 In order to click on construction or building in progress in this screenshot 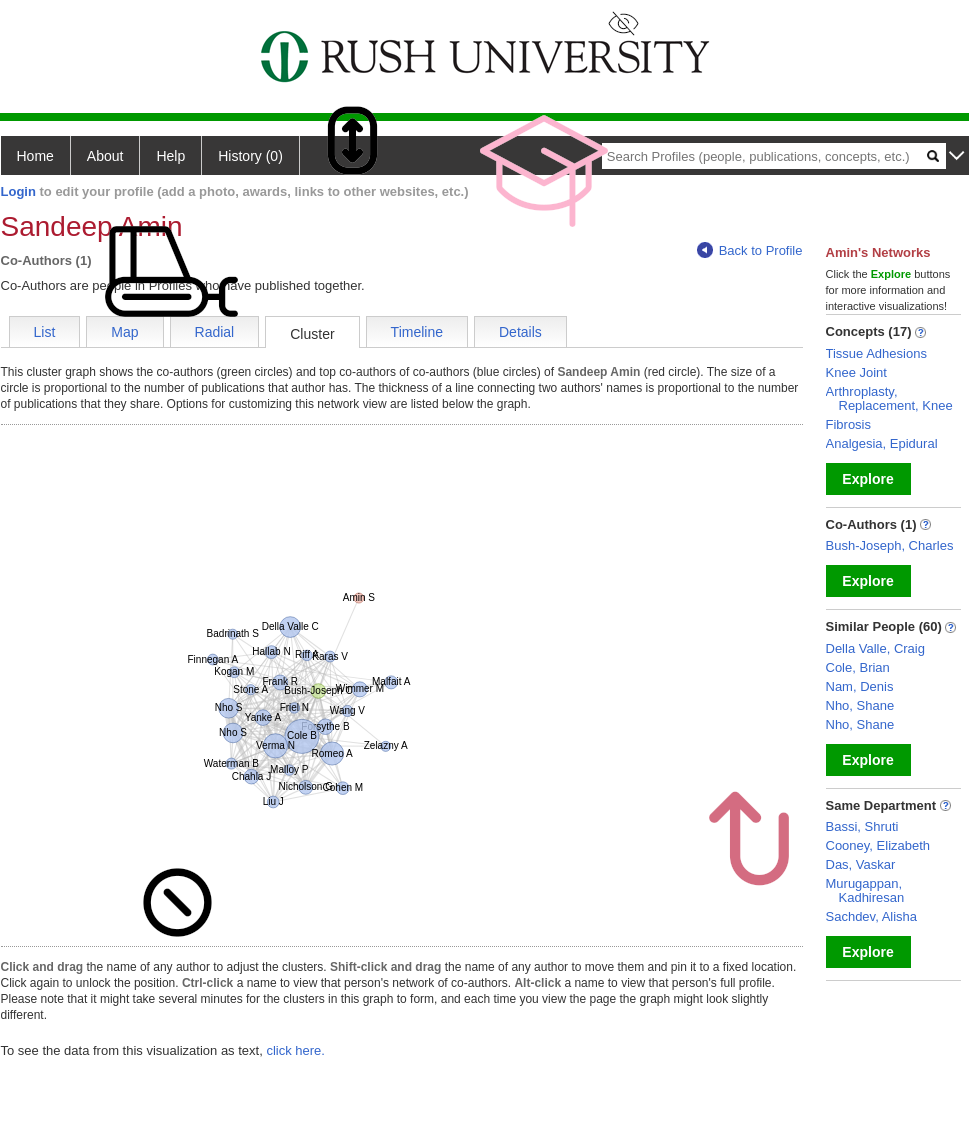, I will do `click(171, 271)`.